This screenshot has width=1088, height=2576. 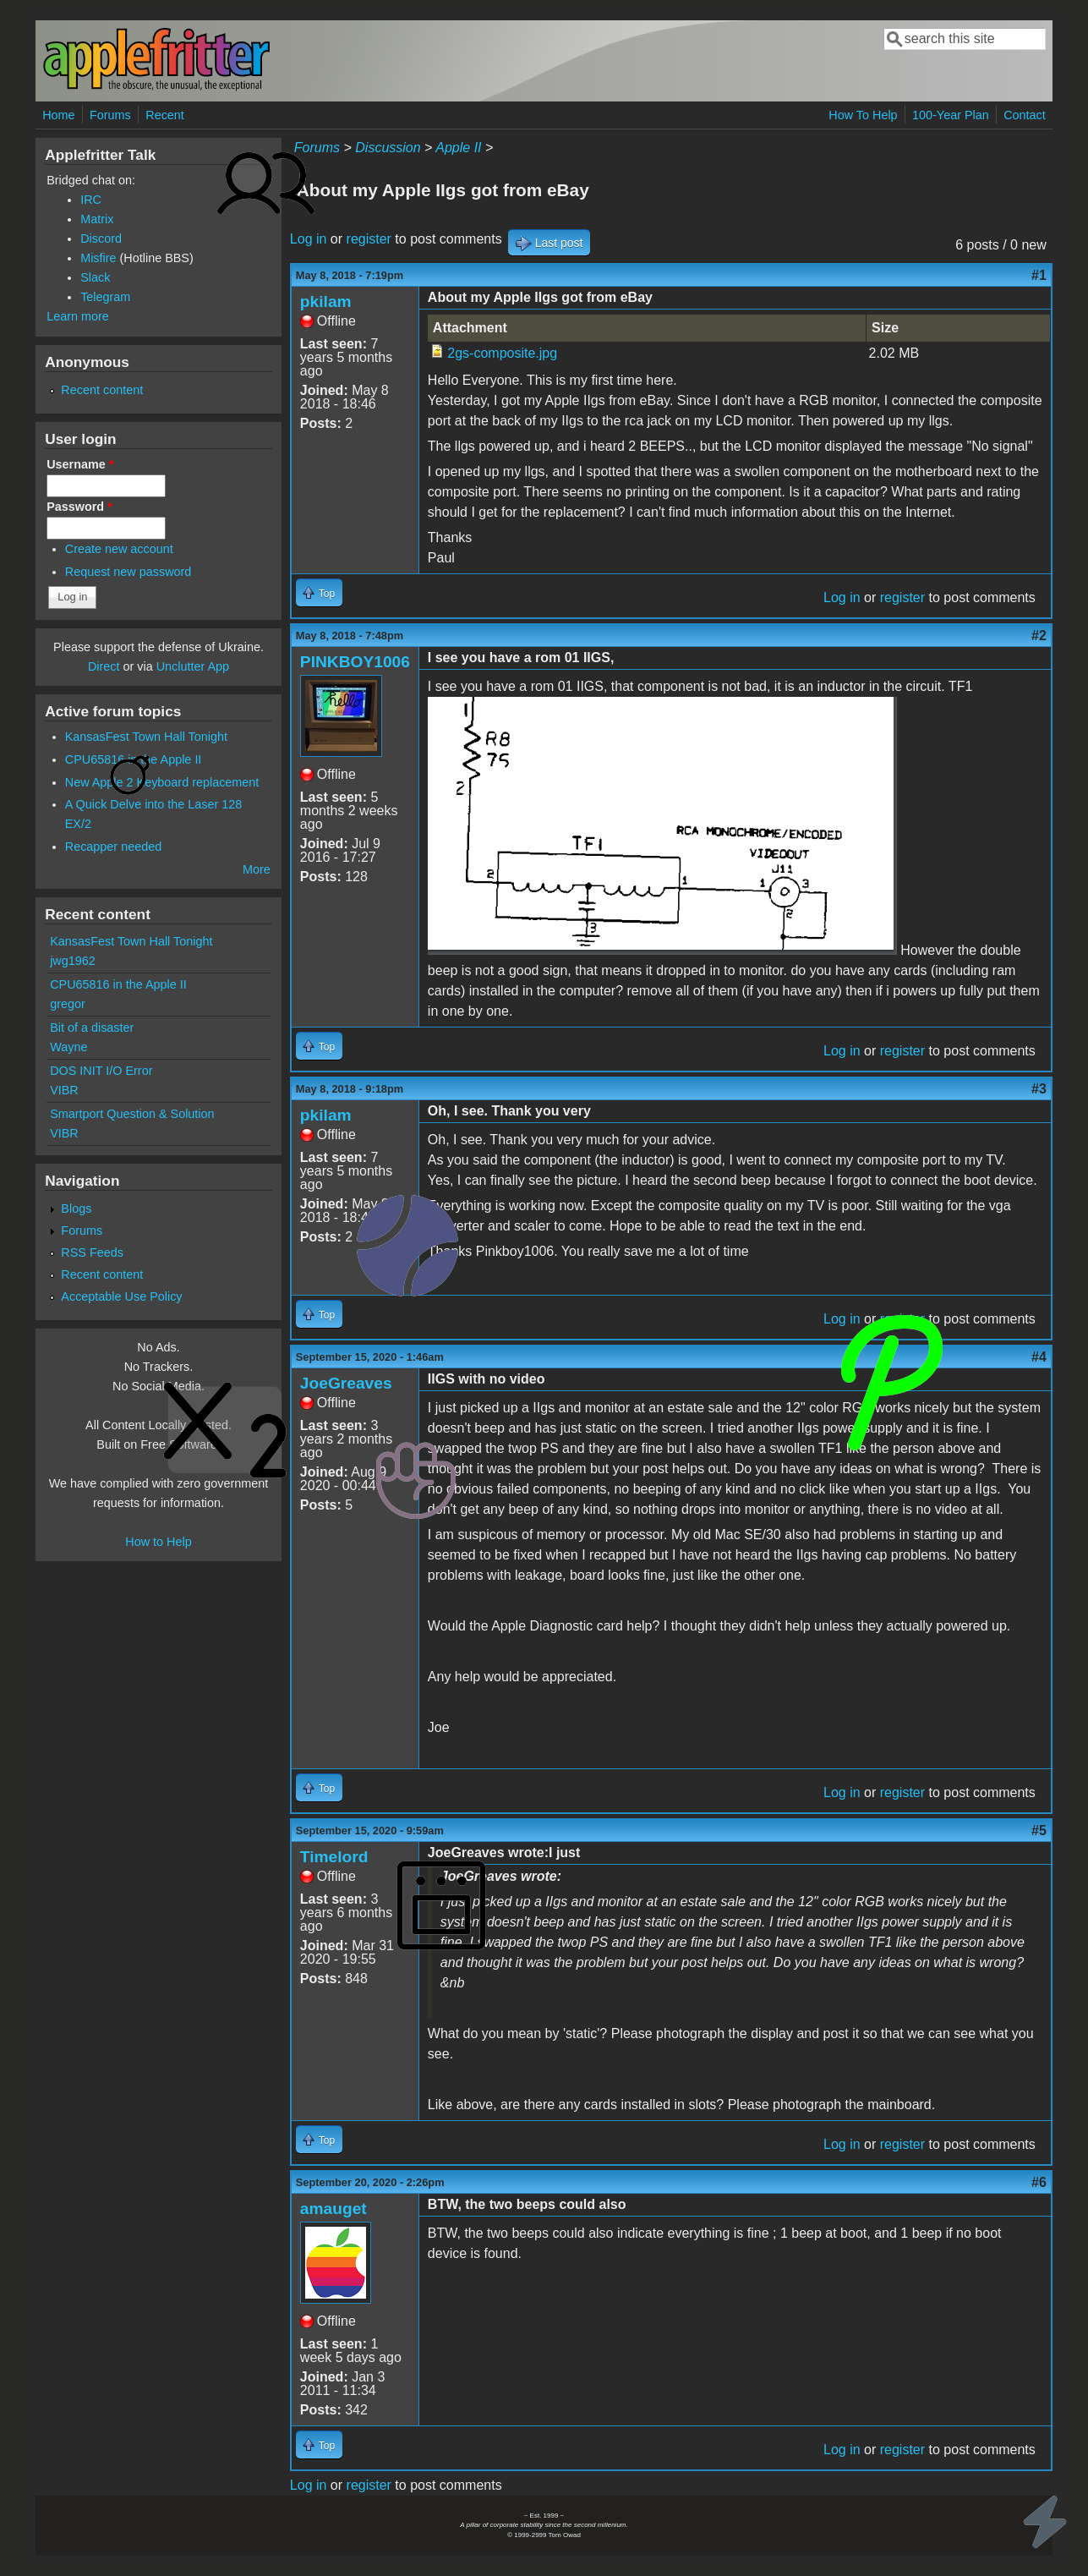 What do you see at coordinates (888, 1383) in the screenshot?
I see `pushover notification service logo` at bounding box center [888, 1383].